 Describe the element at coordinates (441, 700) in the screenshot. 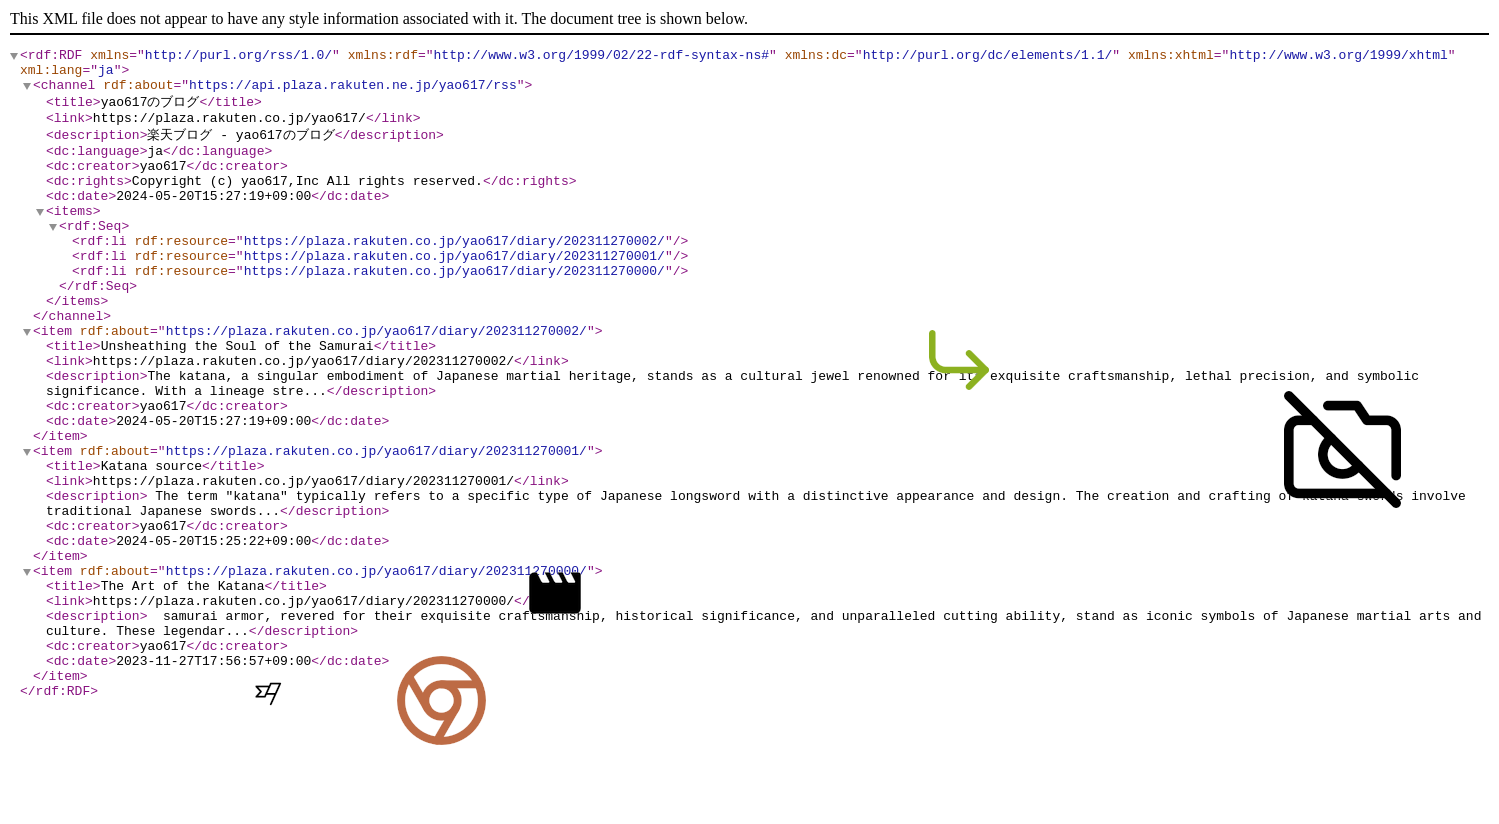

I see `open Google Chrome browser` at that location.